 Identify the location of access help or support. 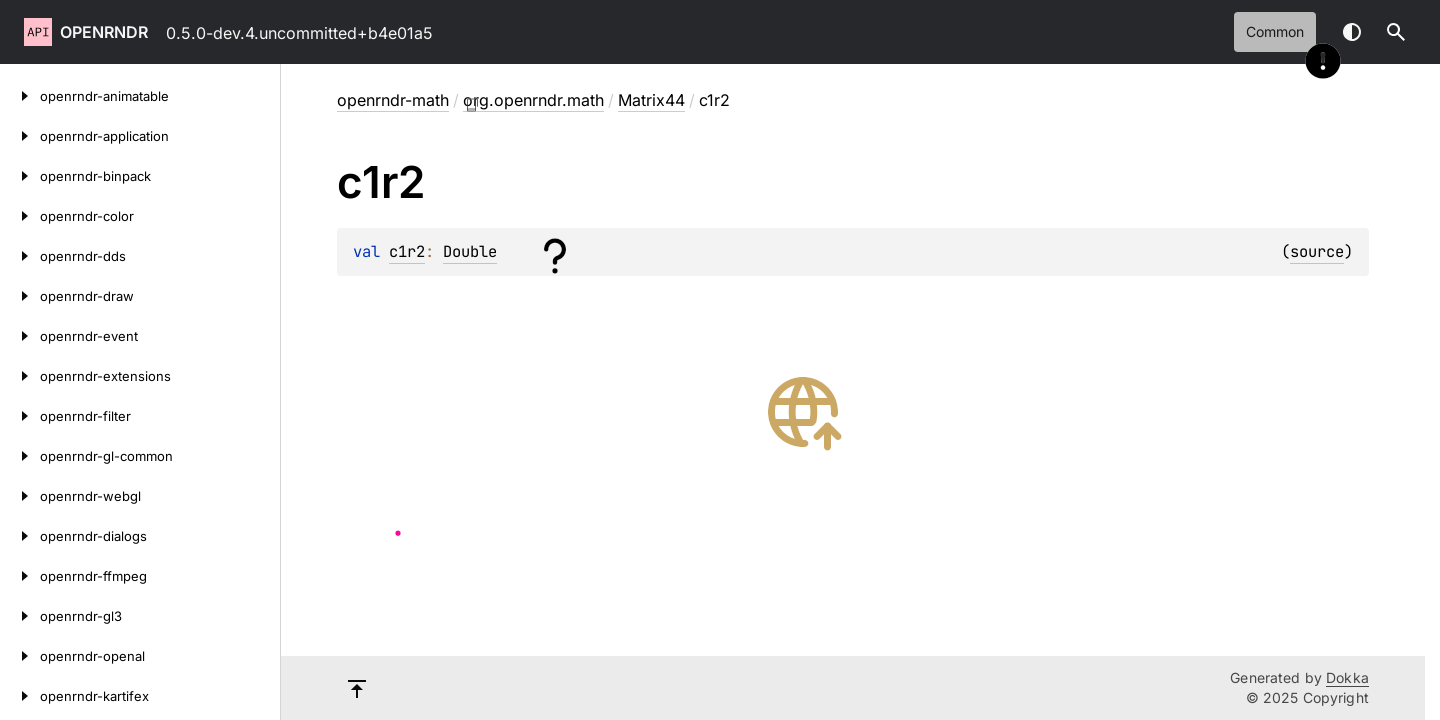
(555, 256).